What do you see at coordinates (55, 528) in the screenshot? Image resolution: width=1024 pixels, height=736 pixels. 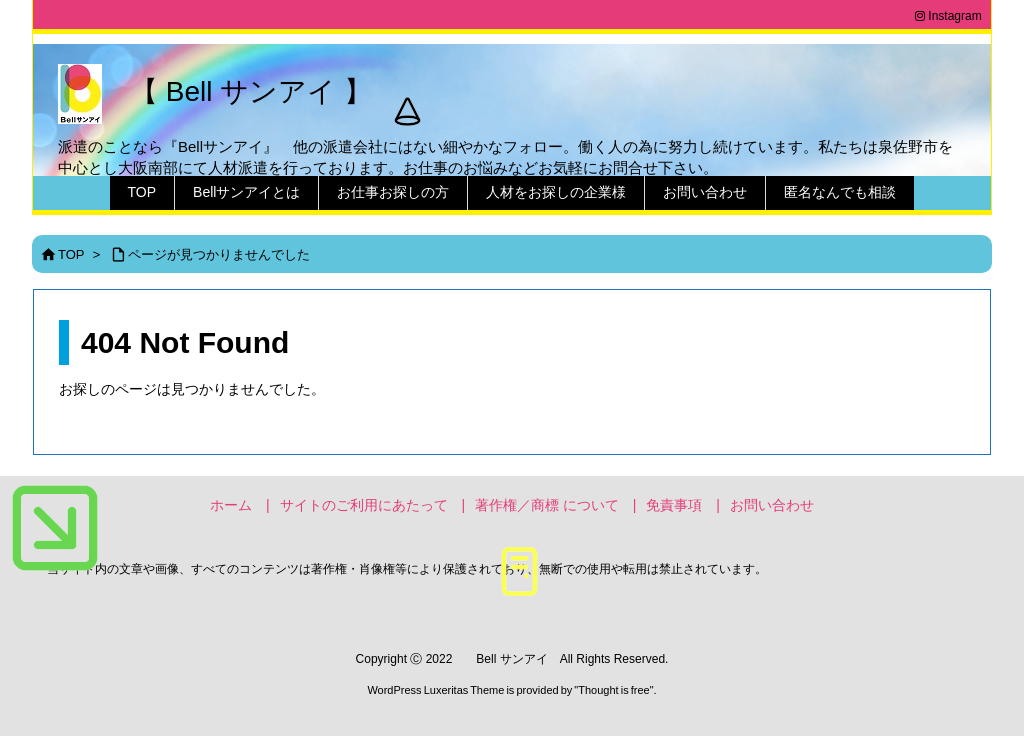 I see `move or drag item to bottom-right` at bounding box center [55, 528].